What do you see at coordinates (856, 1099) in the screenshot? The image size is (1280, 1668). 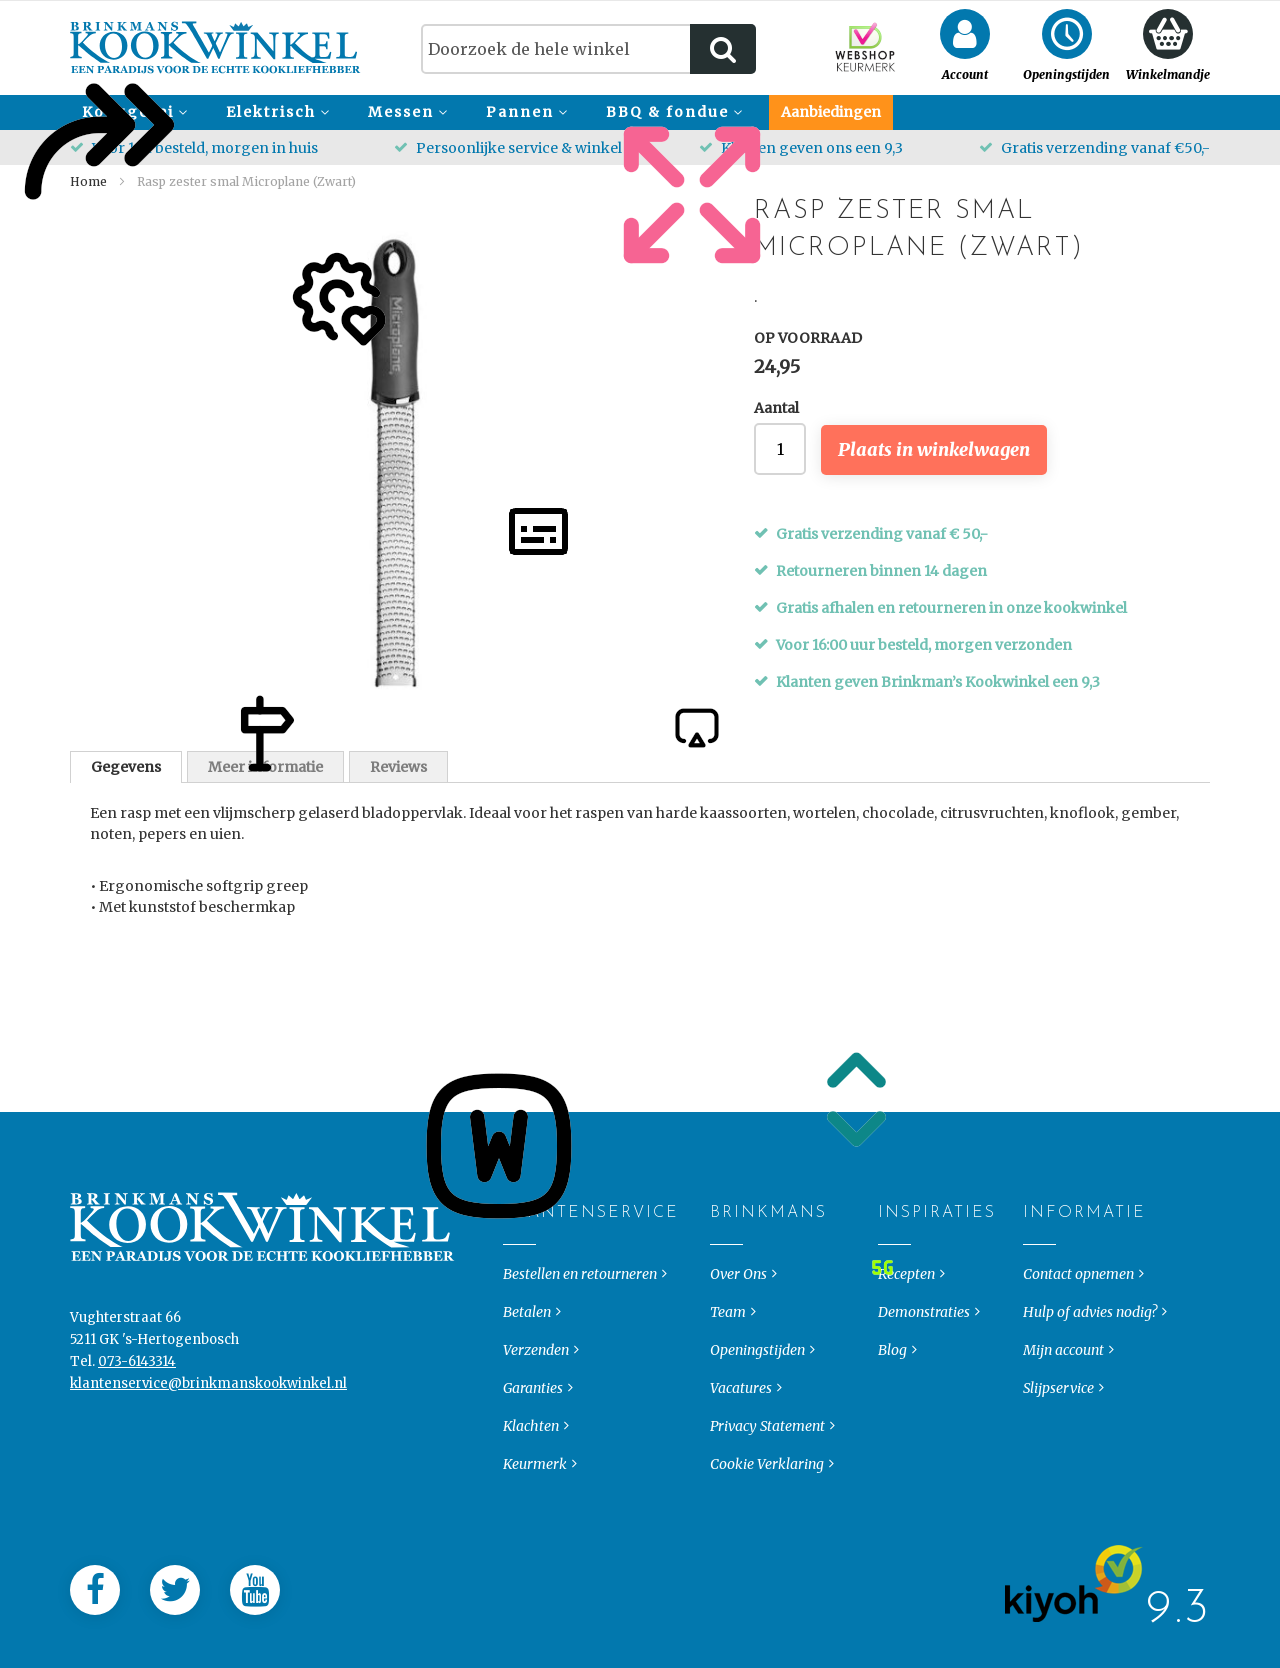 I see `expand or collapse a dropdown menu` at bounding box center [856, 1099].